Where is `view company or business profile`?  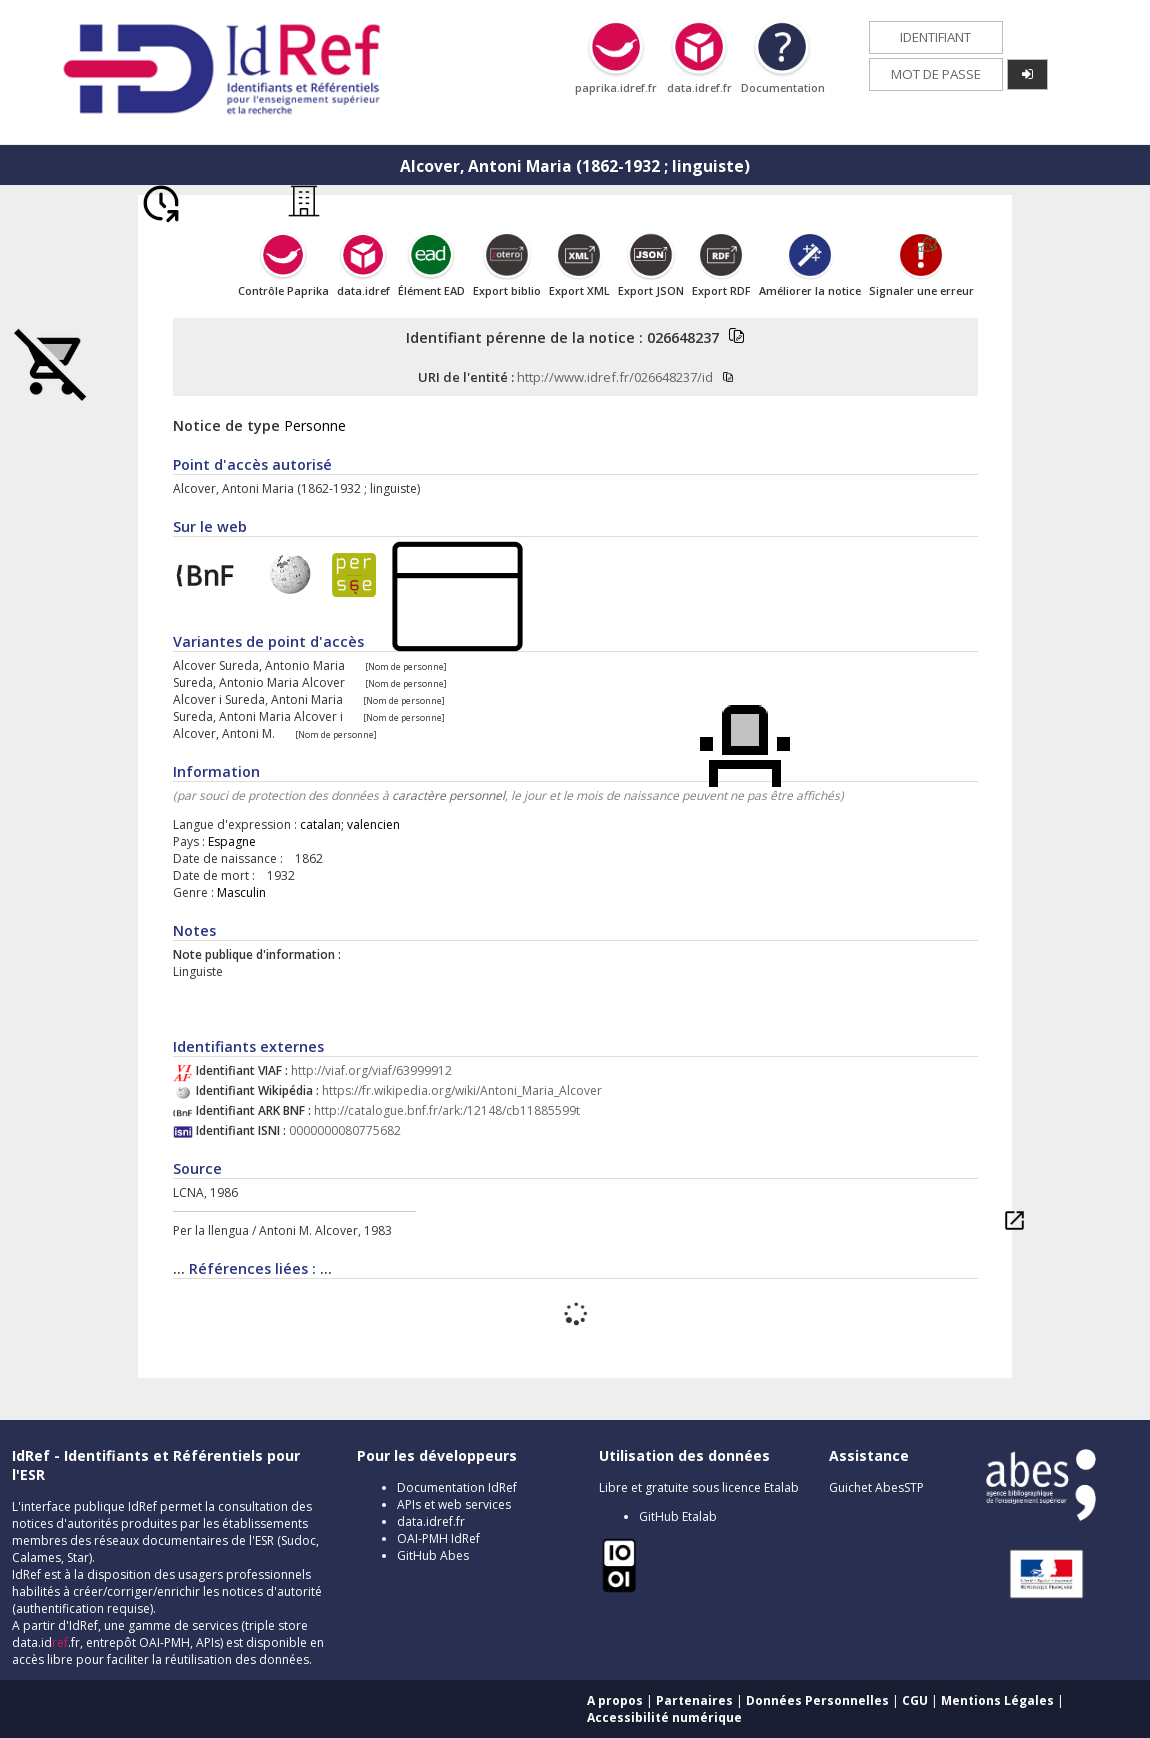 view company or business profile is located at coordinates (304, 201).